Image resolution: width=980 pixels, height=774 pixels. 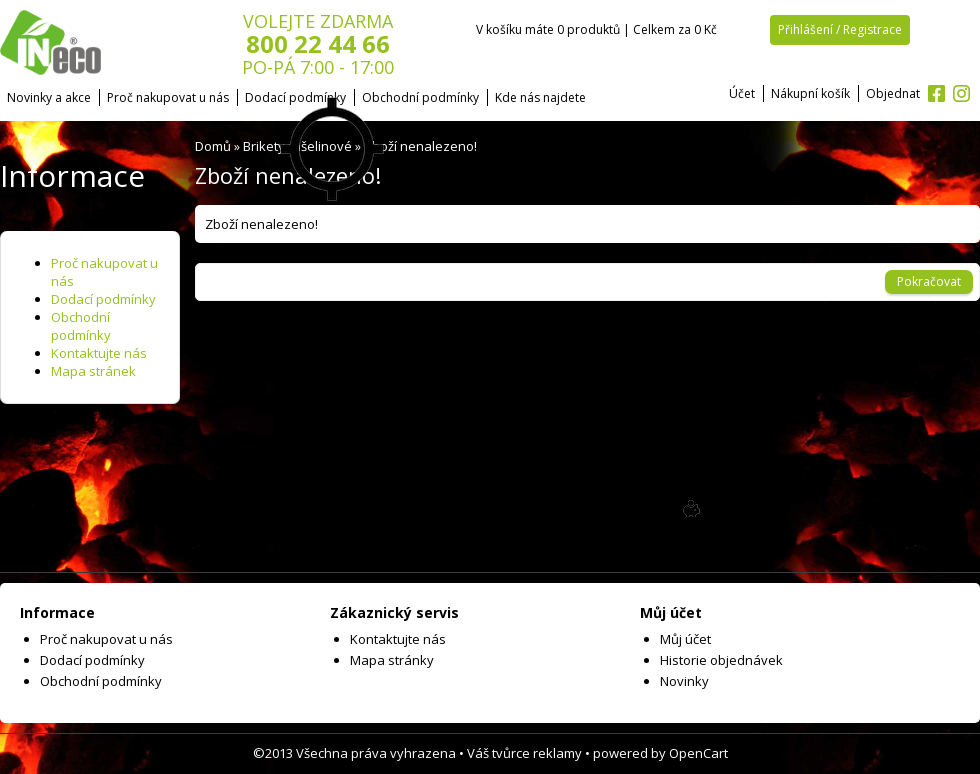 I want to click on GPS signal is searching or not yet locked, so click(x=332, y=149).